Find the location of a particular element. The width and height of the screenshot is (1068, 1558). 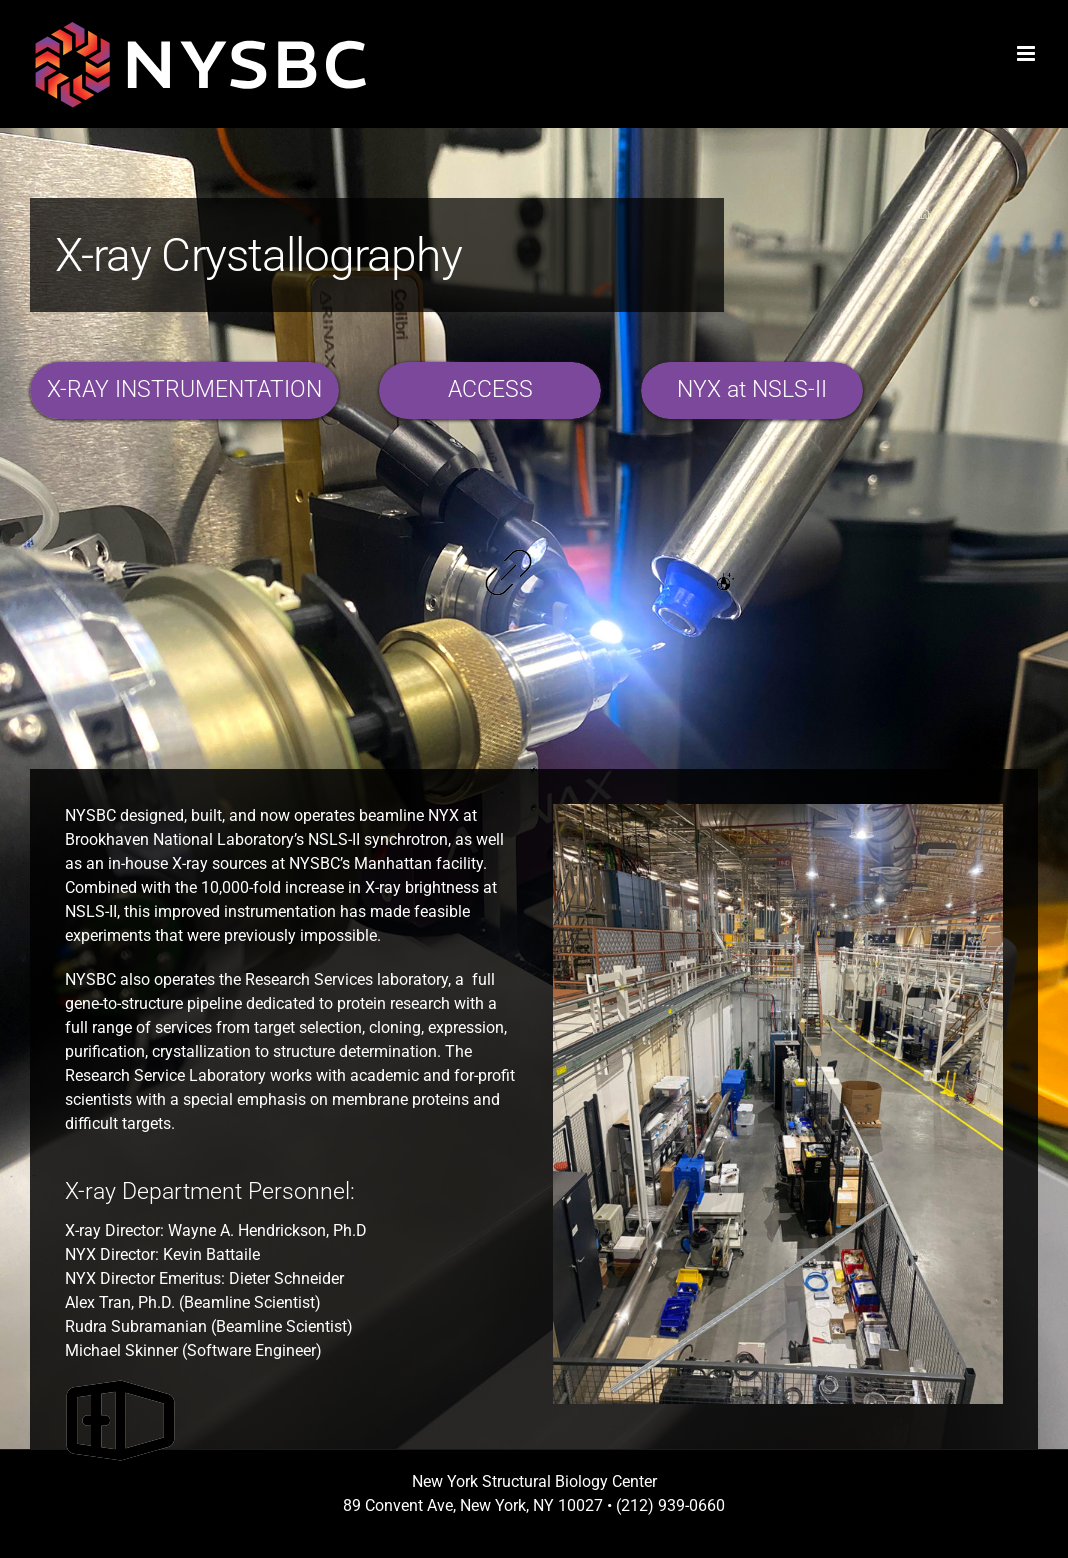

view shipping or freight details is located at coordinates (120, 1420).